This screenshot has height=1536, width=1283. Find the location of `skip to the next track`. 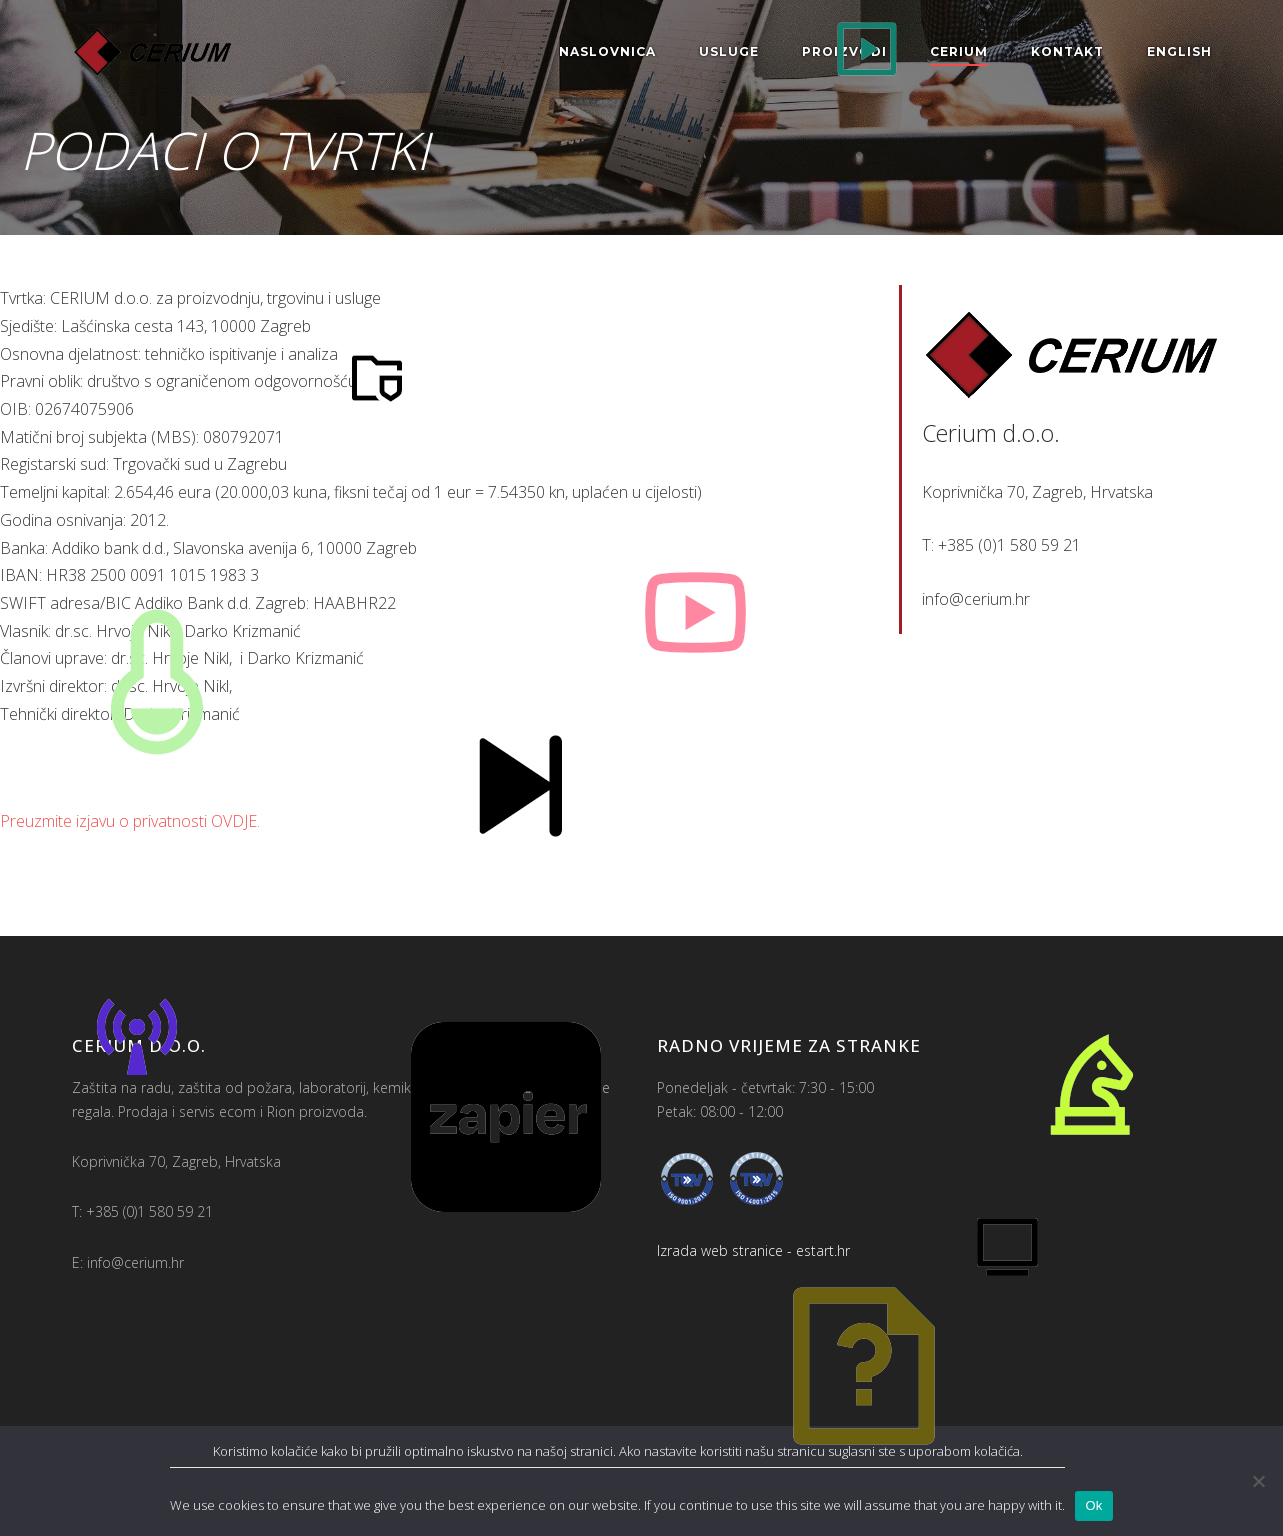

skip to the next track is located at coordinates (524, 786).